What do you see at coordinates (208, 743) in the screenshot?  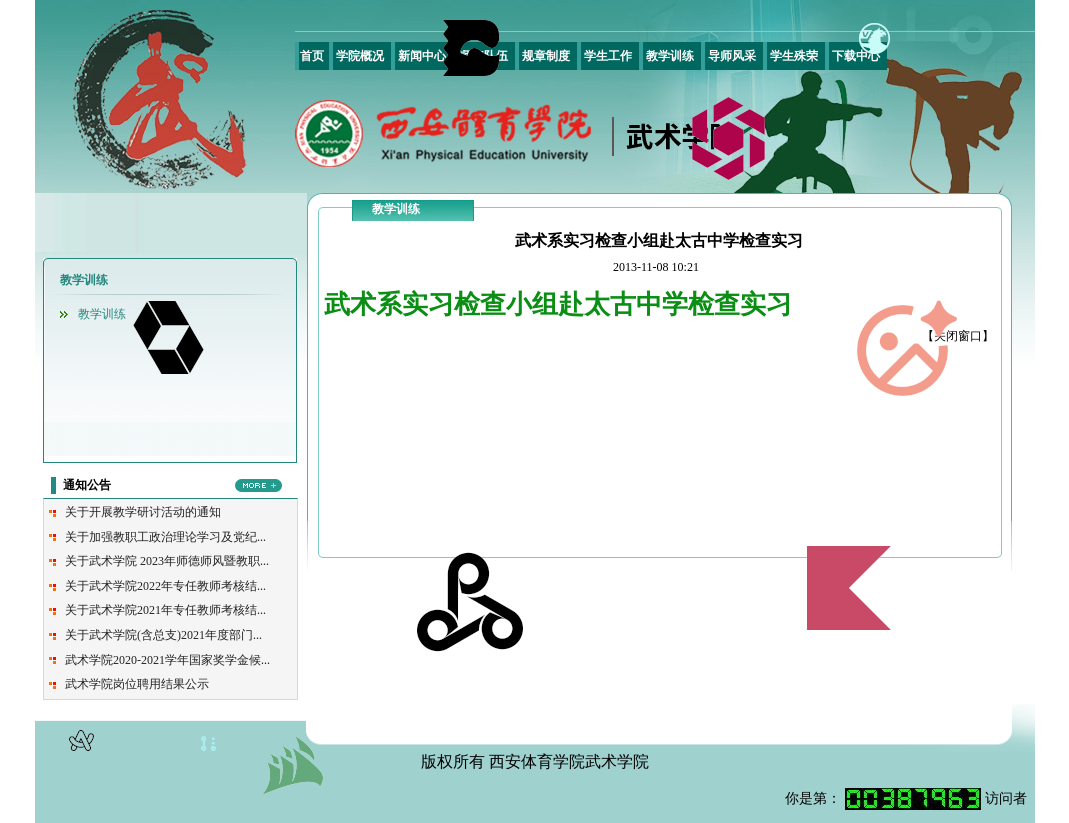 I see `indicates a draft pull request in git` at bounding box center [208, 743].